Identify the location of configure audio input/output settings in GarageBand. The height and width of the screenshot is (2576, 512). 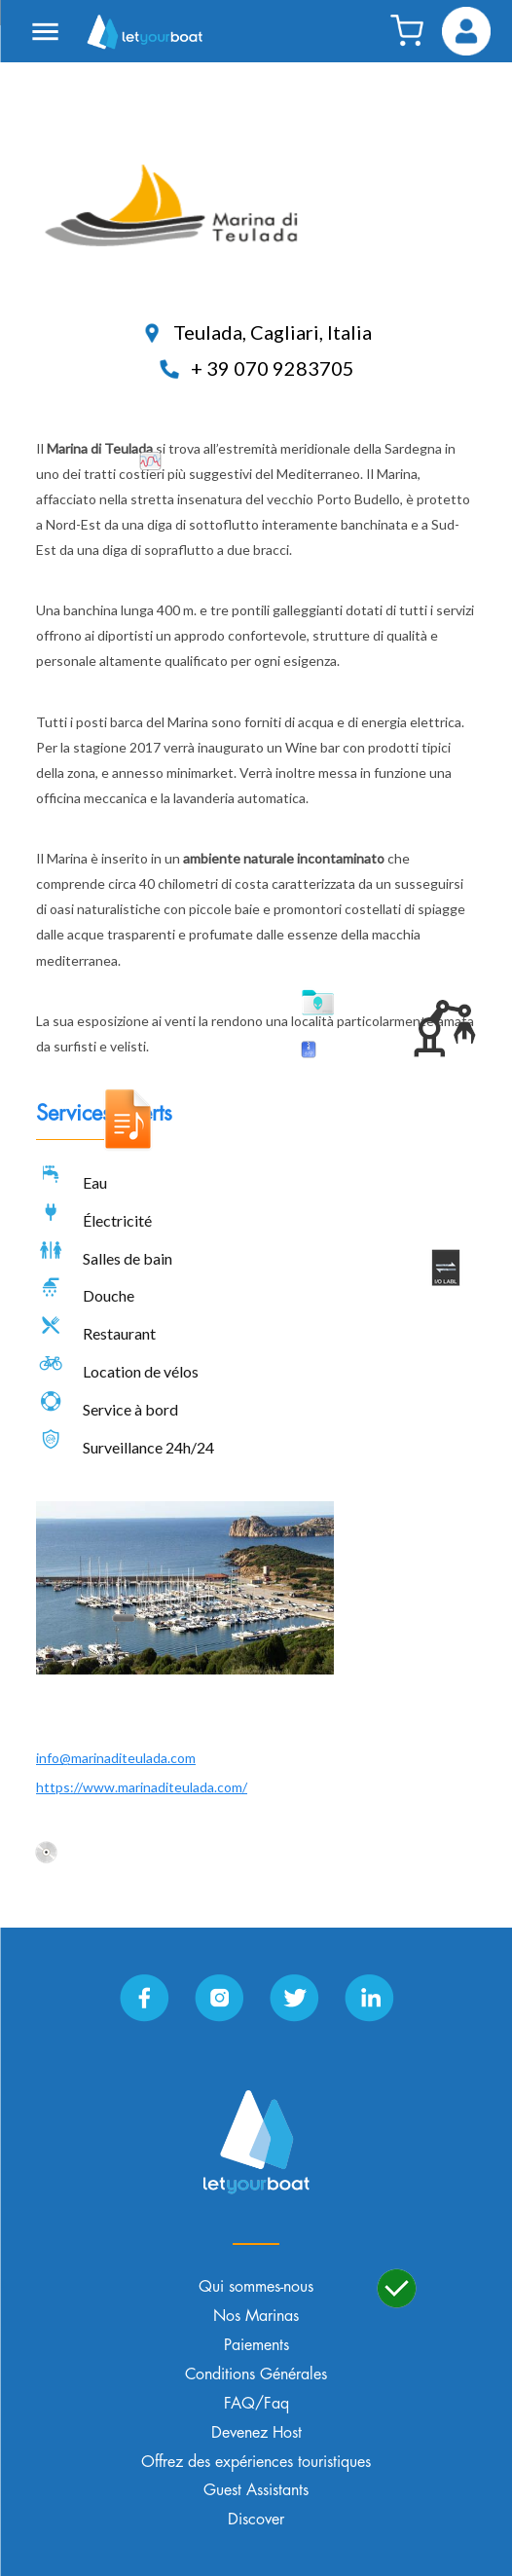
(446, 1269).